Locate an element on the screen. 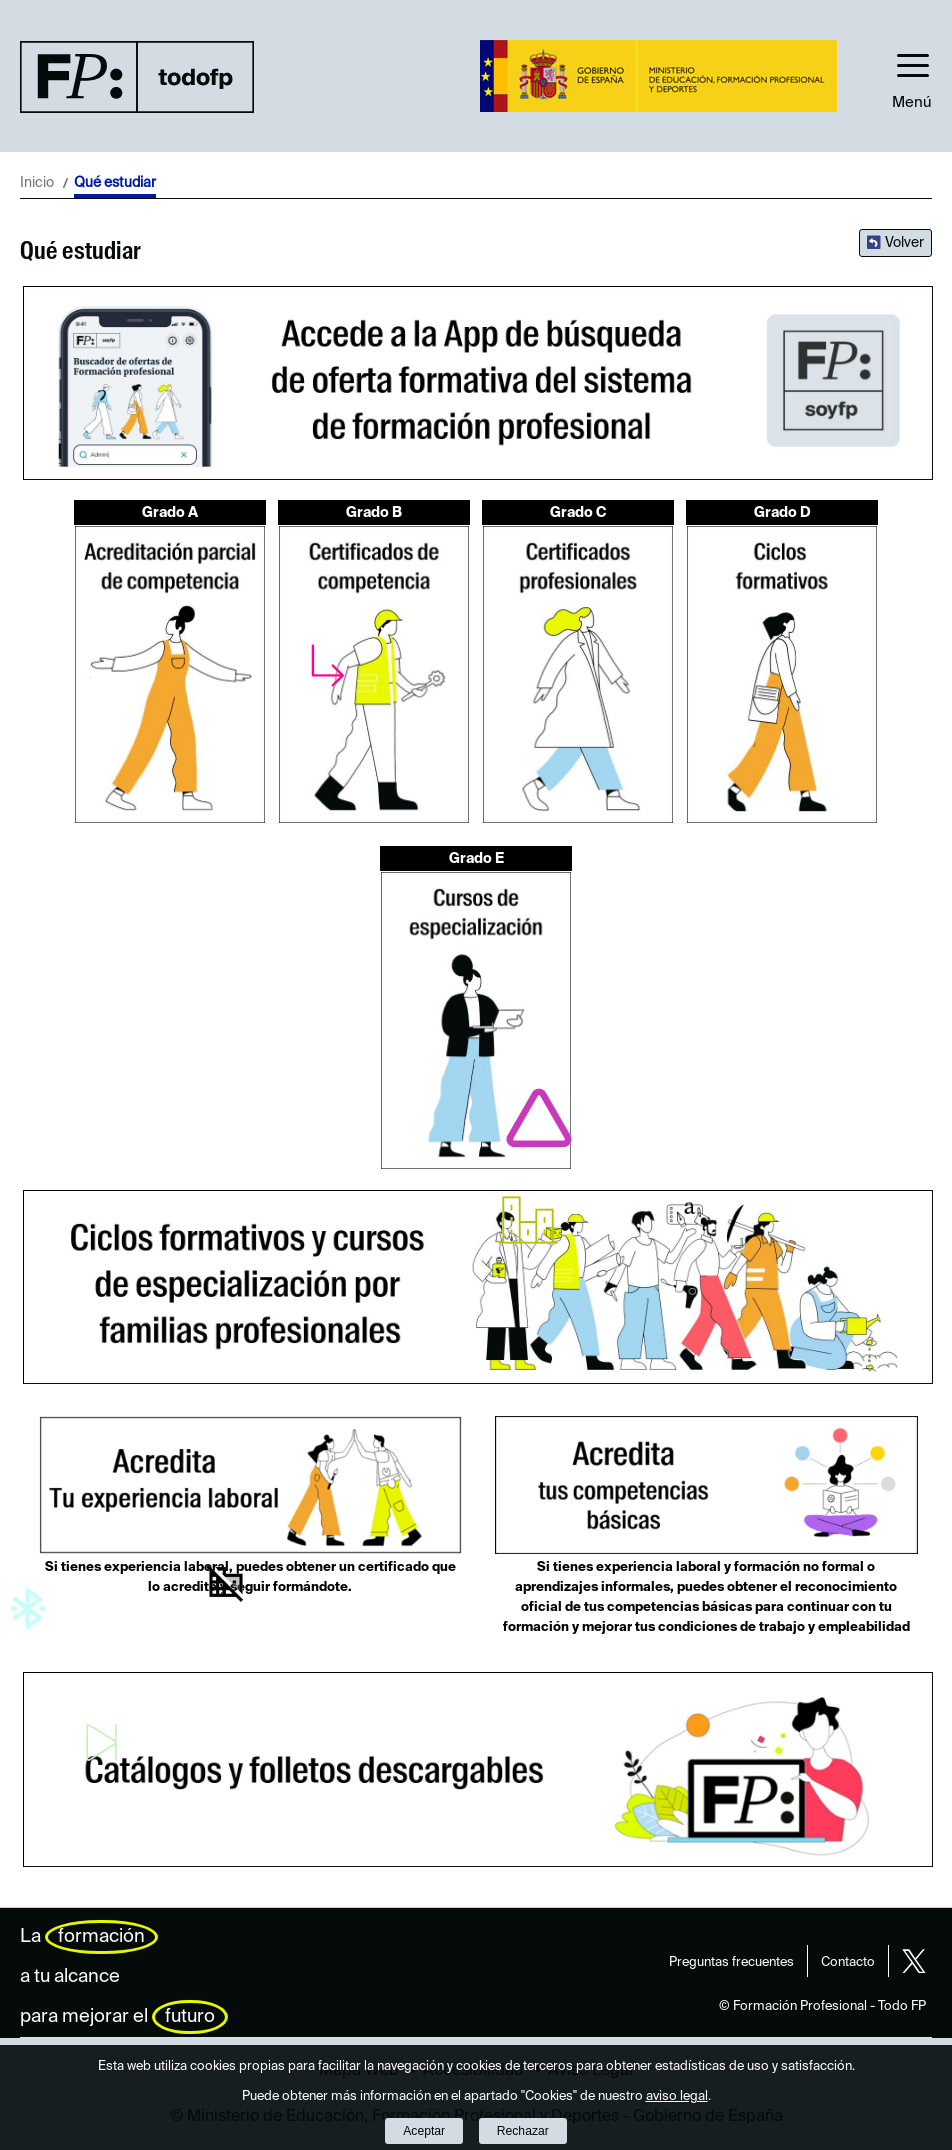 The height and width of the screenshot is (2150, 952). skip to the next track or media item is located at coordinates (101, 1742).